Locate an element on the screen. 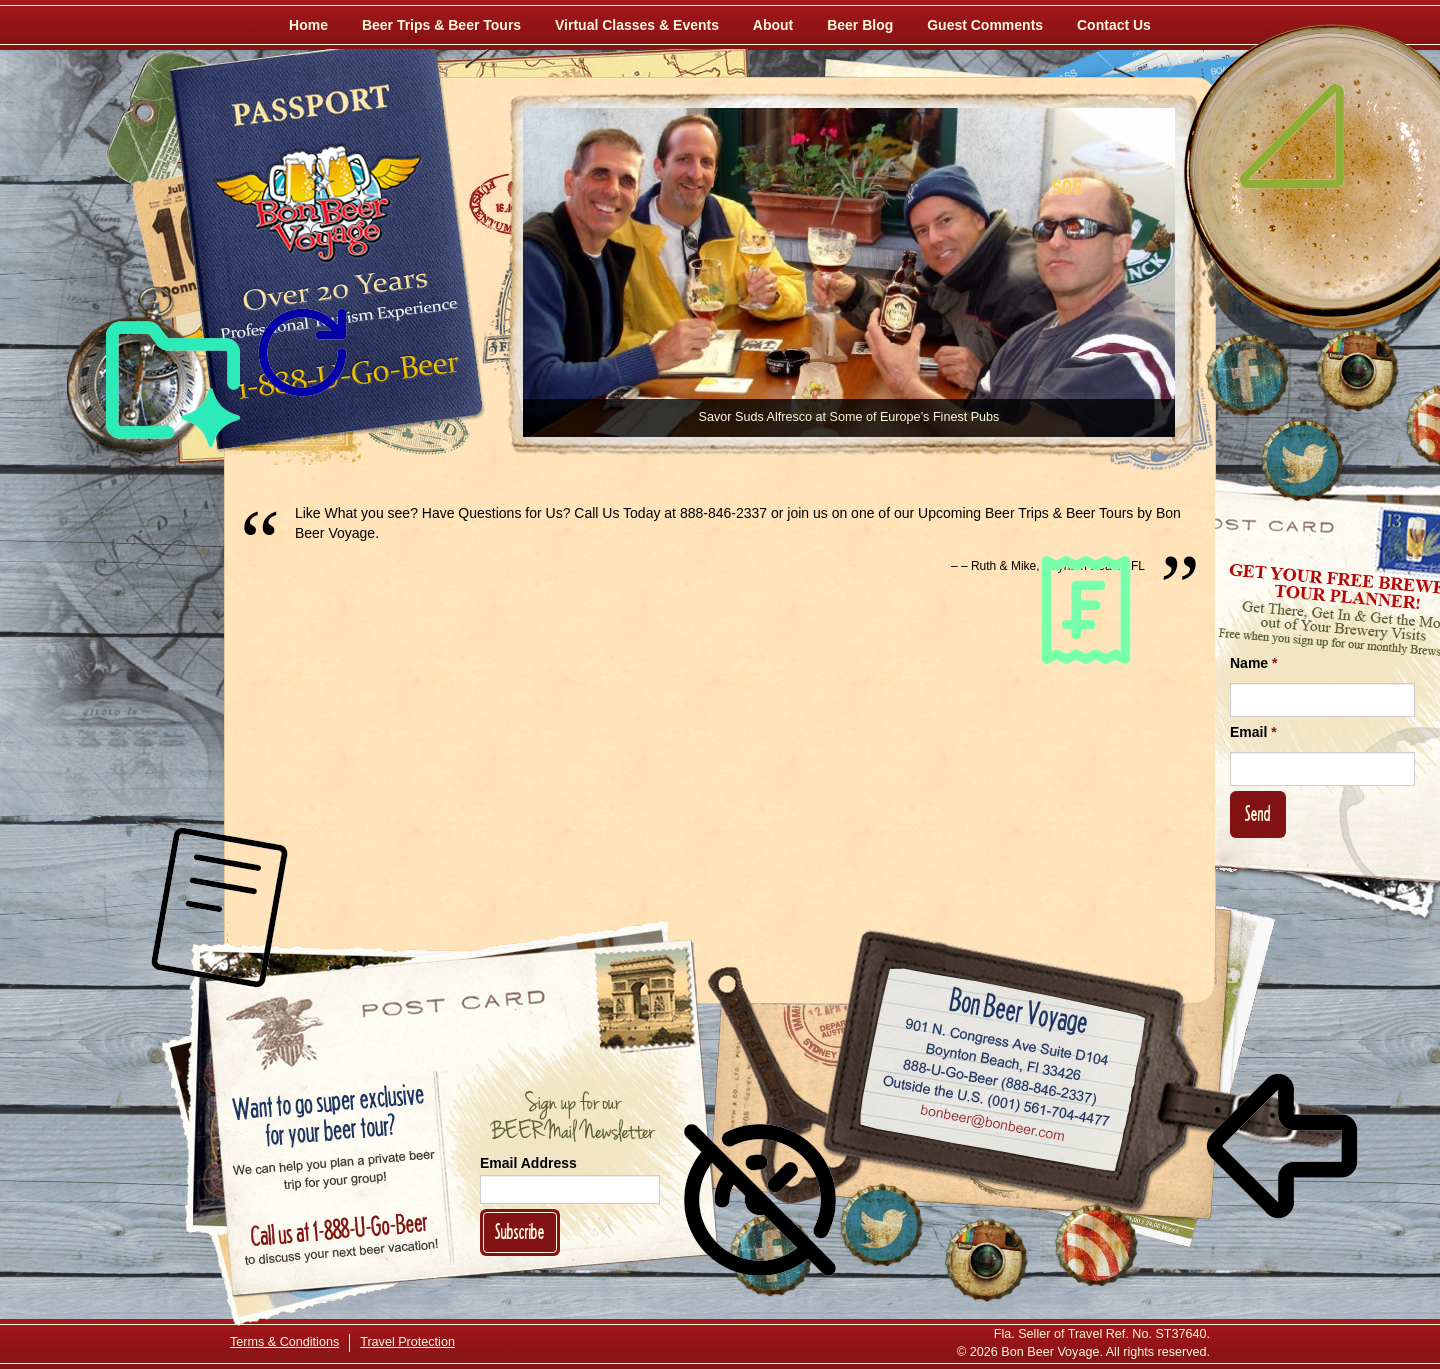  redo or repeat the last action is located at coordinates (302, 352).